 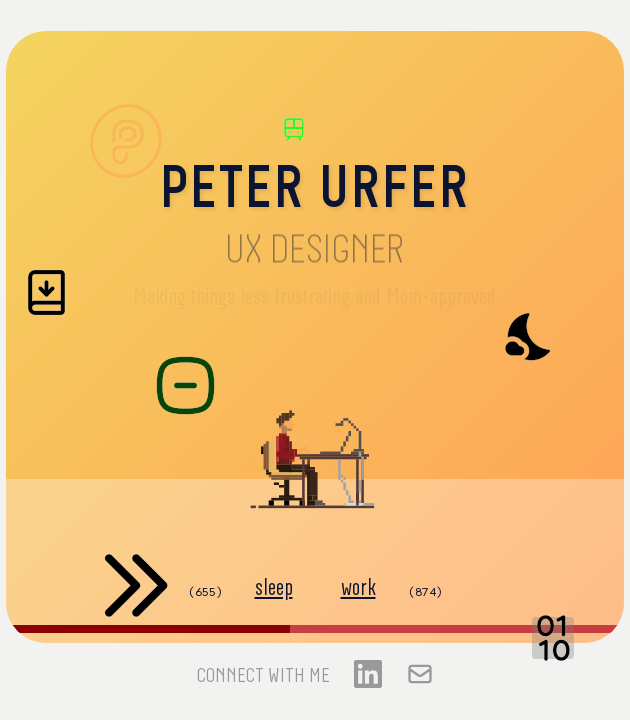 What do you see at coordinates (46, 292) in the screenshot?
I see `download a book or ebook` at bounding box center [46, 292].